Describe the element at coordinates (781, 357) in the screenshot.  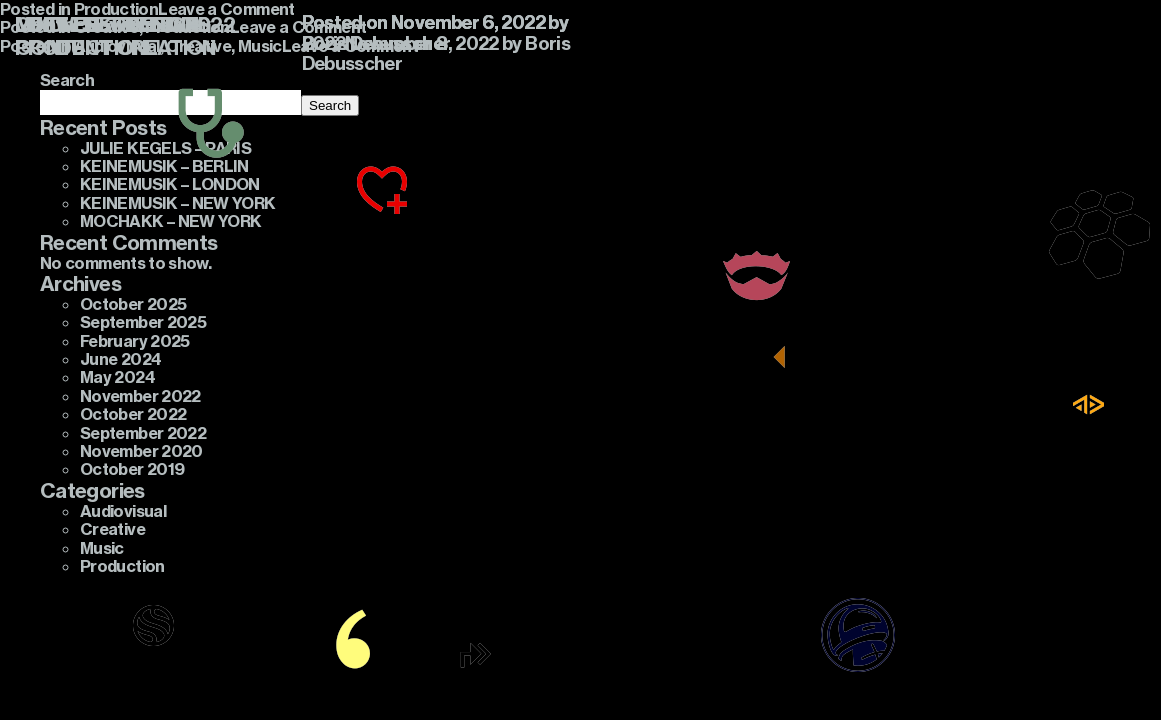
I see `go back to the previous screen` at that location.